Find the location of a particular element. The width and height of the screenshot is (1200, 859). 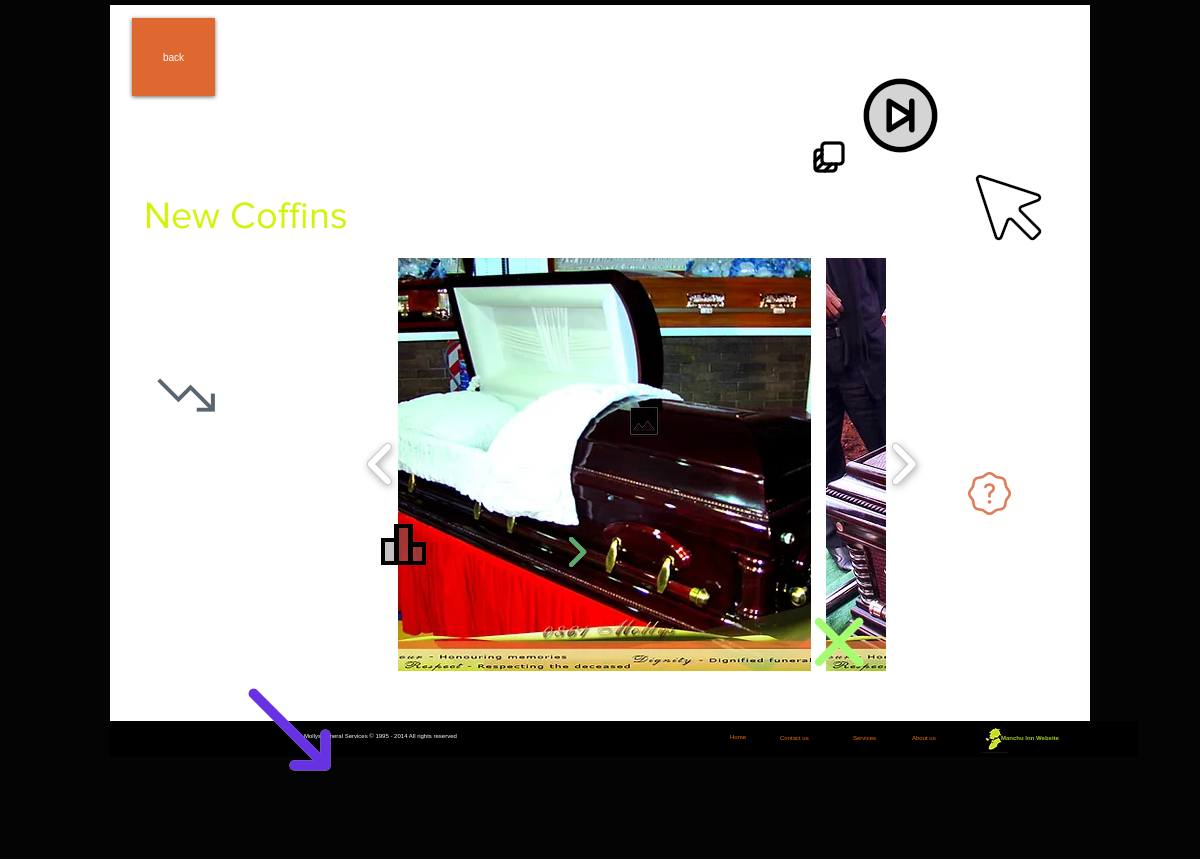

skip to next track is located at coordinates (900, 115).